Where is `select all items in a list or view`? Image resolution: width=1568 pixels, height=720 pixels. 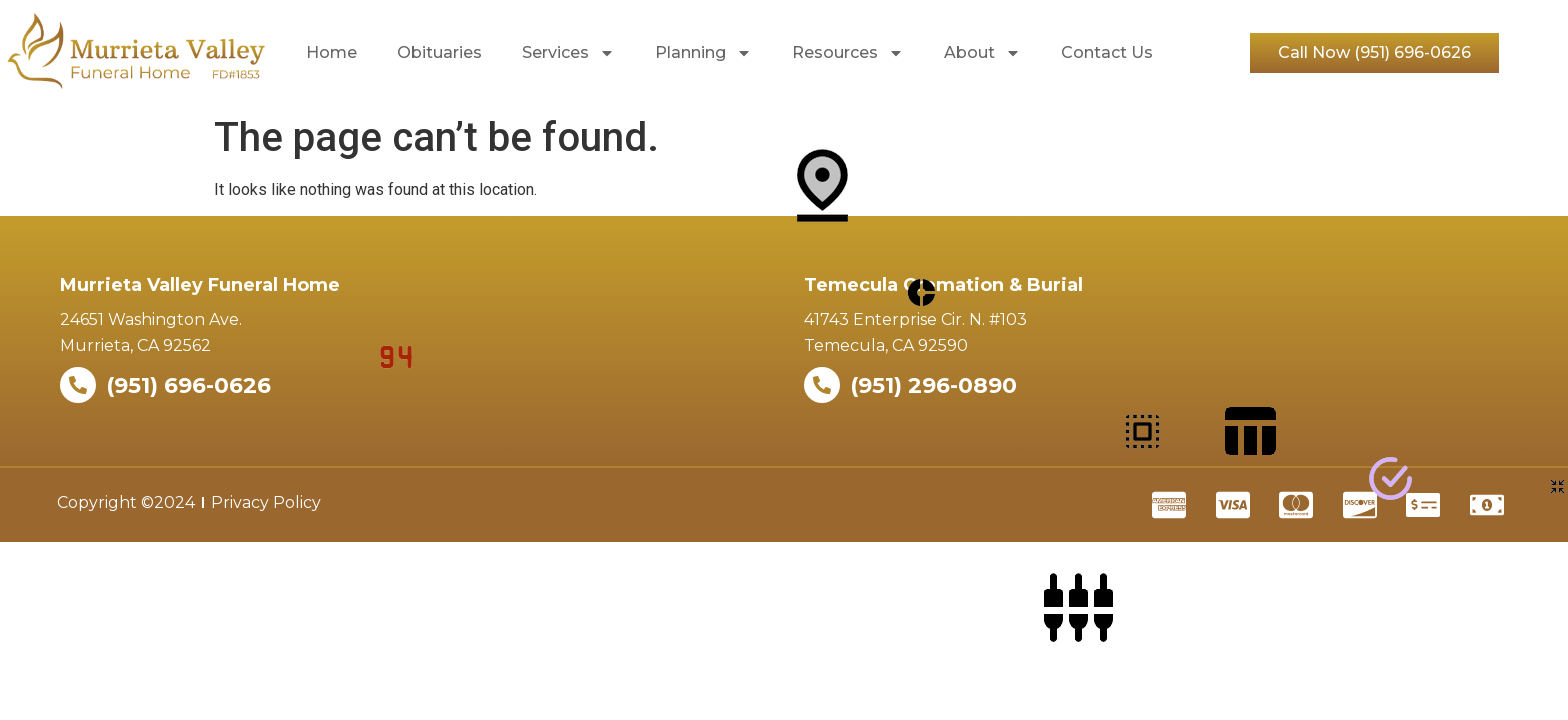
select all items in a list or view is located at coordinates (1142, 431).